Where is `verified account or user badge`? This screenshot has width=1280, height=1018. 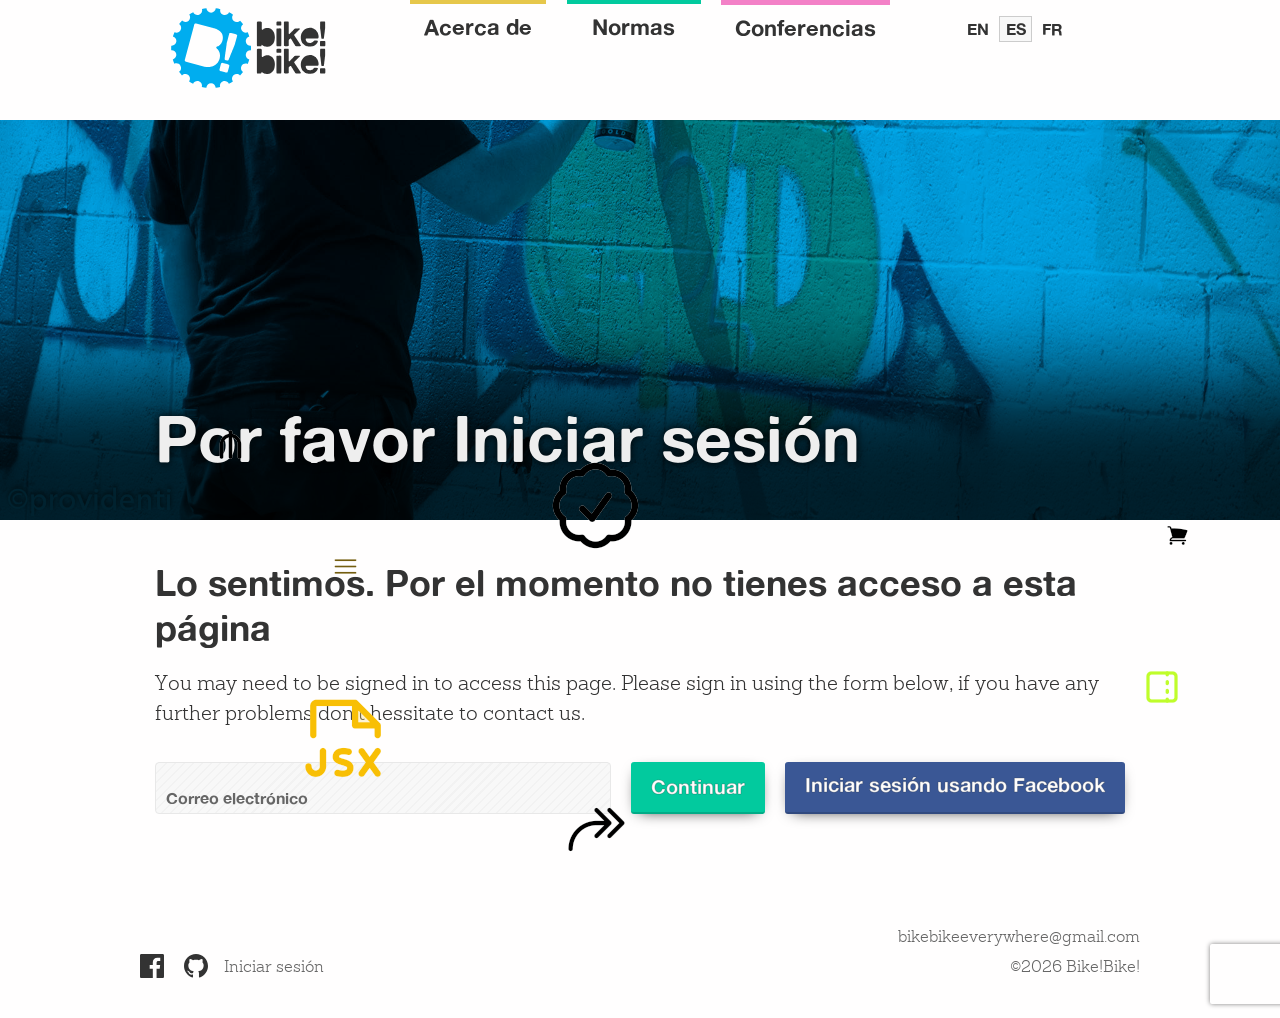
verified account or user badge is located at coordinates (595, 505).